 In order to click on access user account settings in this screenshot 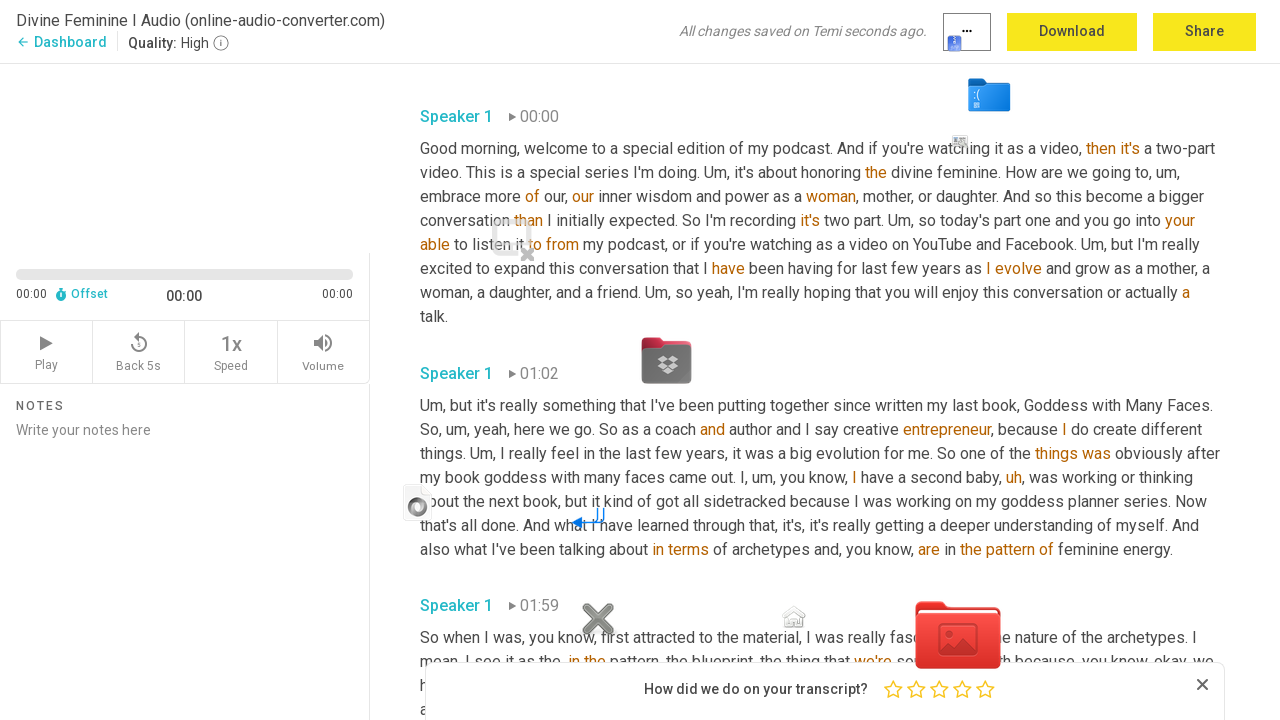, I will do `click(960, 140)`.